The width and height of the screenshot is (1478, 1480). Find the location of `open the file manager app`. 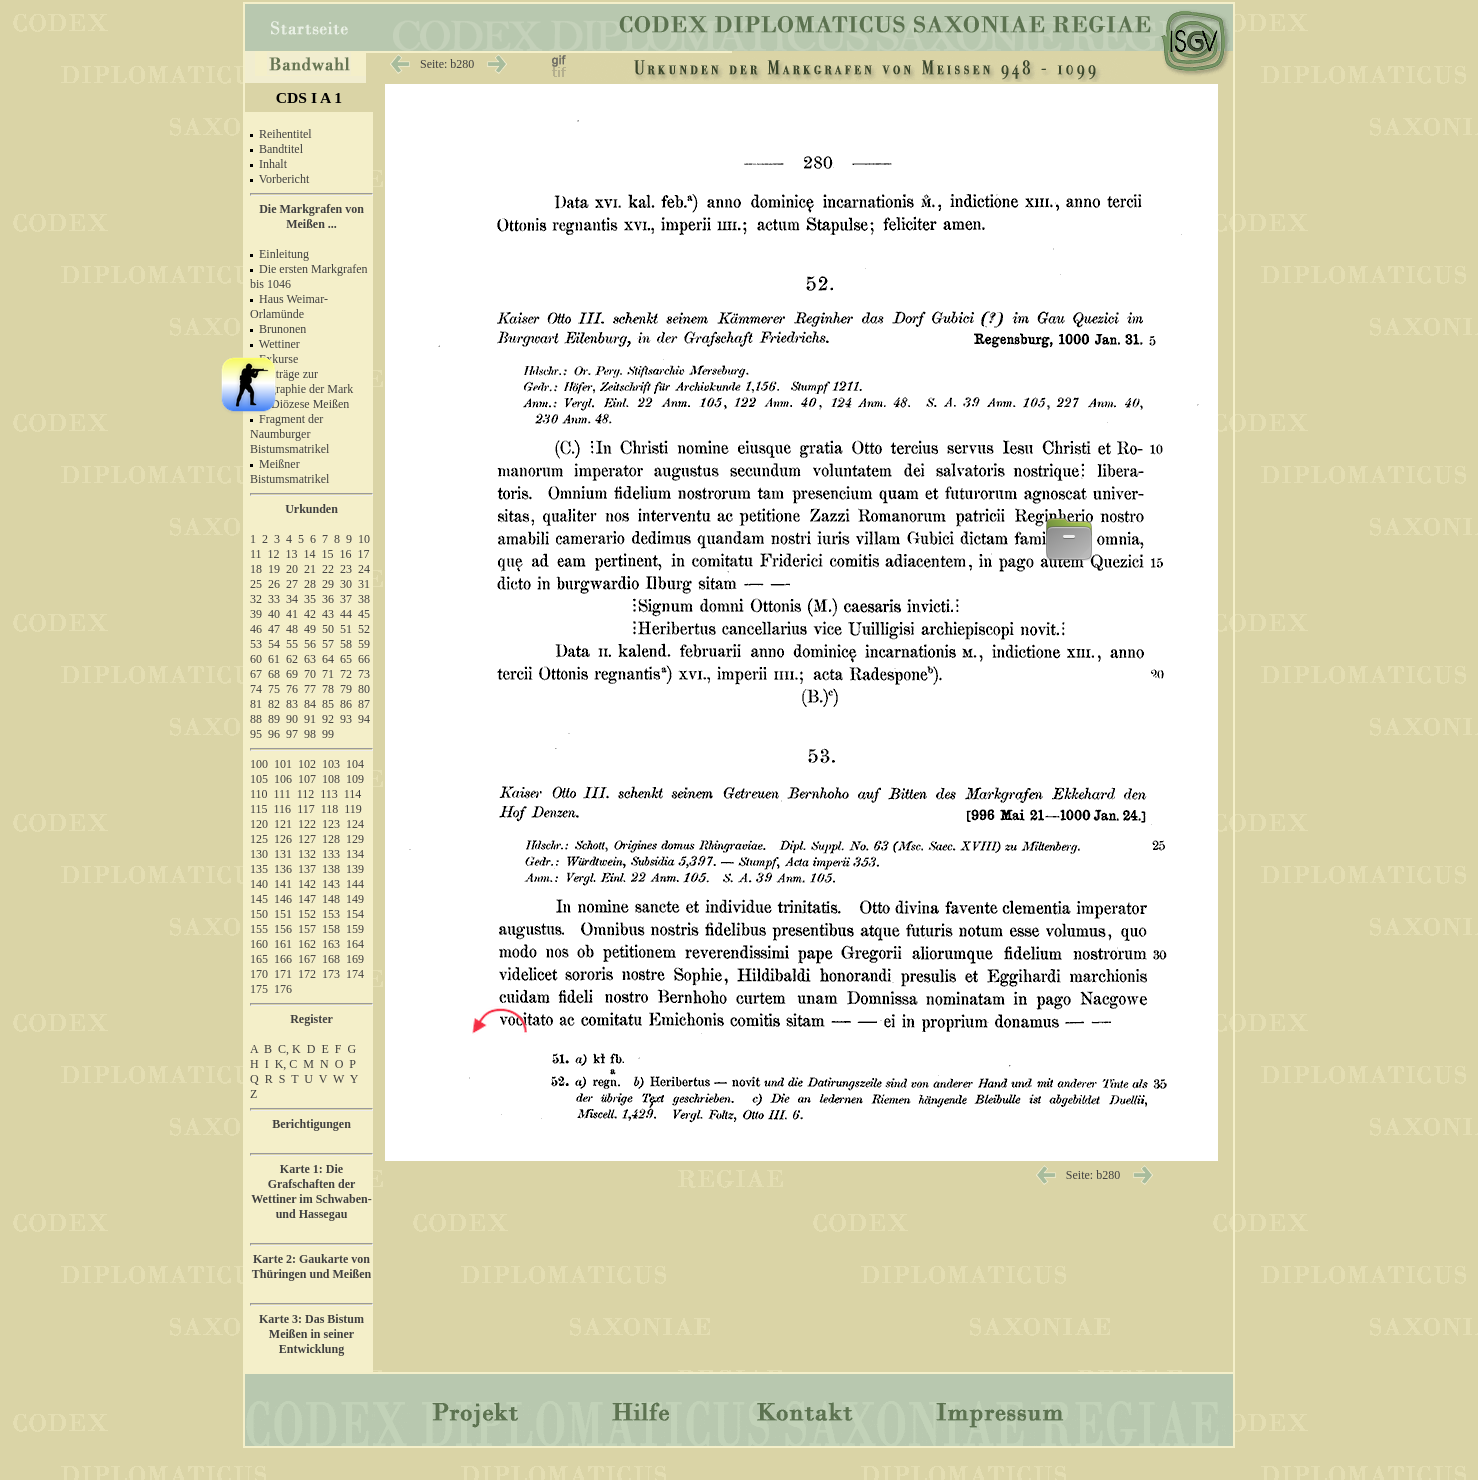

open the file manager app is located at coordinates (1069, 539).